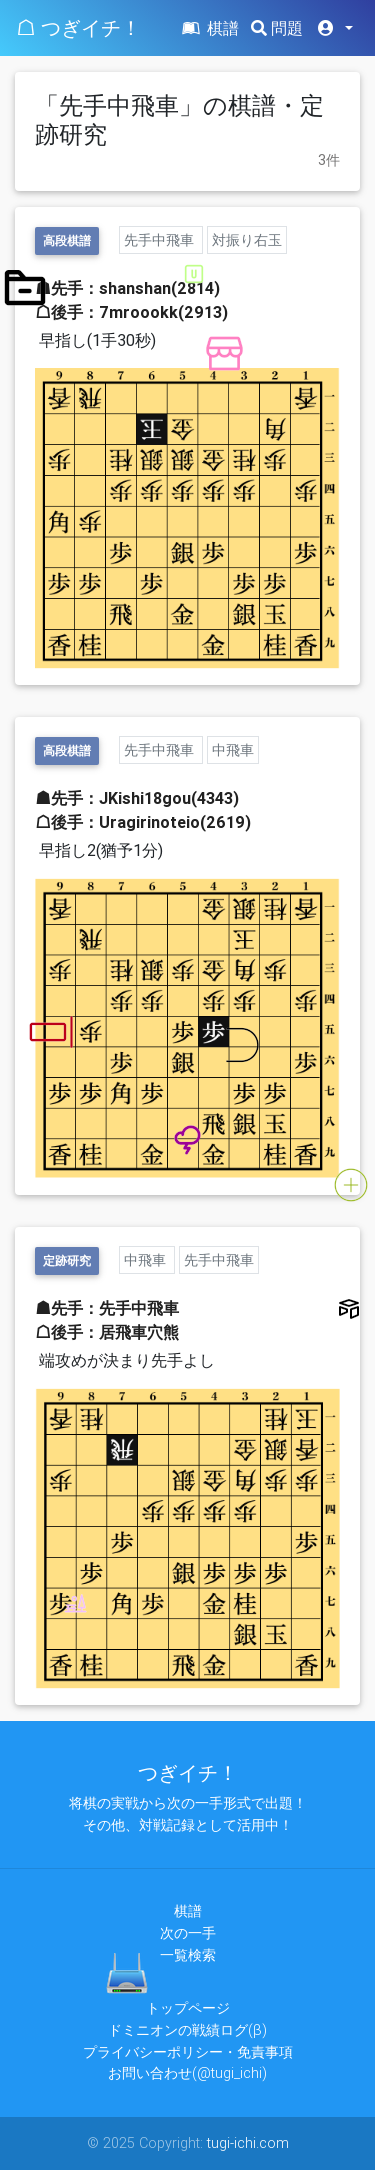 Image resolution: width=375 pixels, height=2170 pixels. What do you see at coordinates (187, 1139) in the screenshot?
I see `indicates thunderstorm or severe weather conditions` at bounding box center [187, 1139].